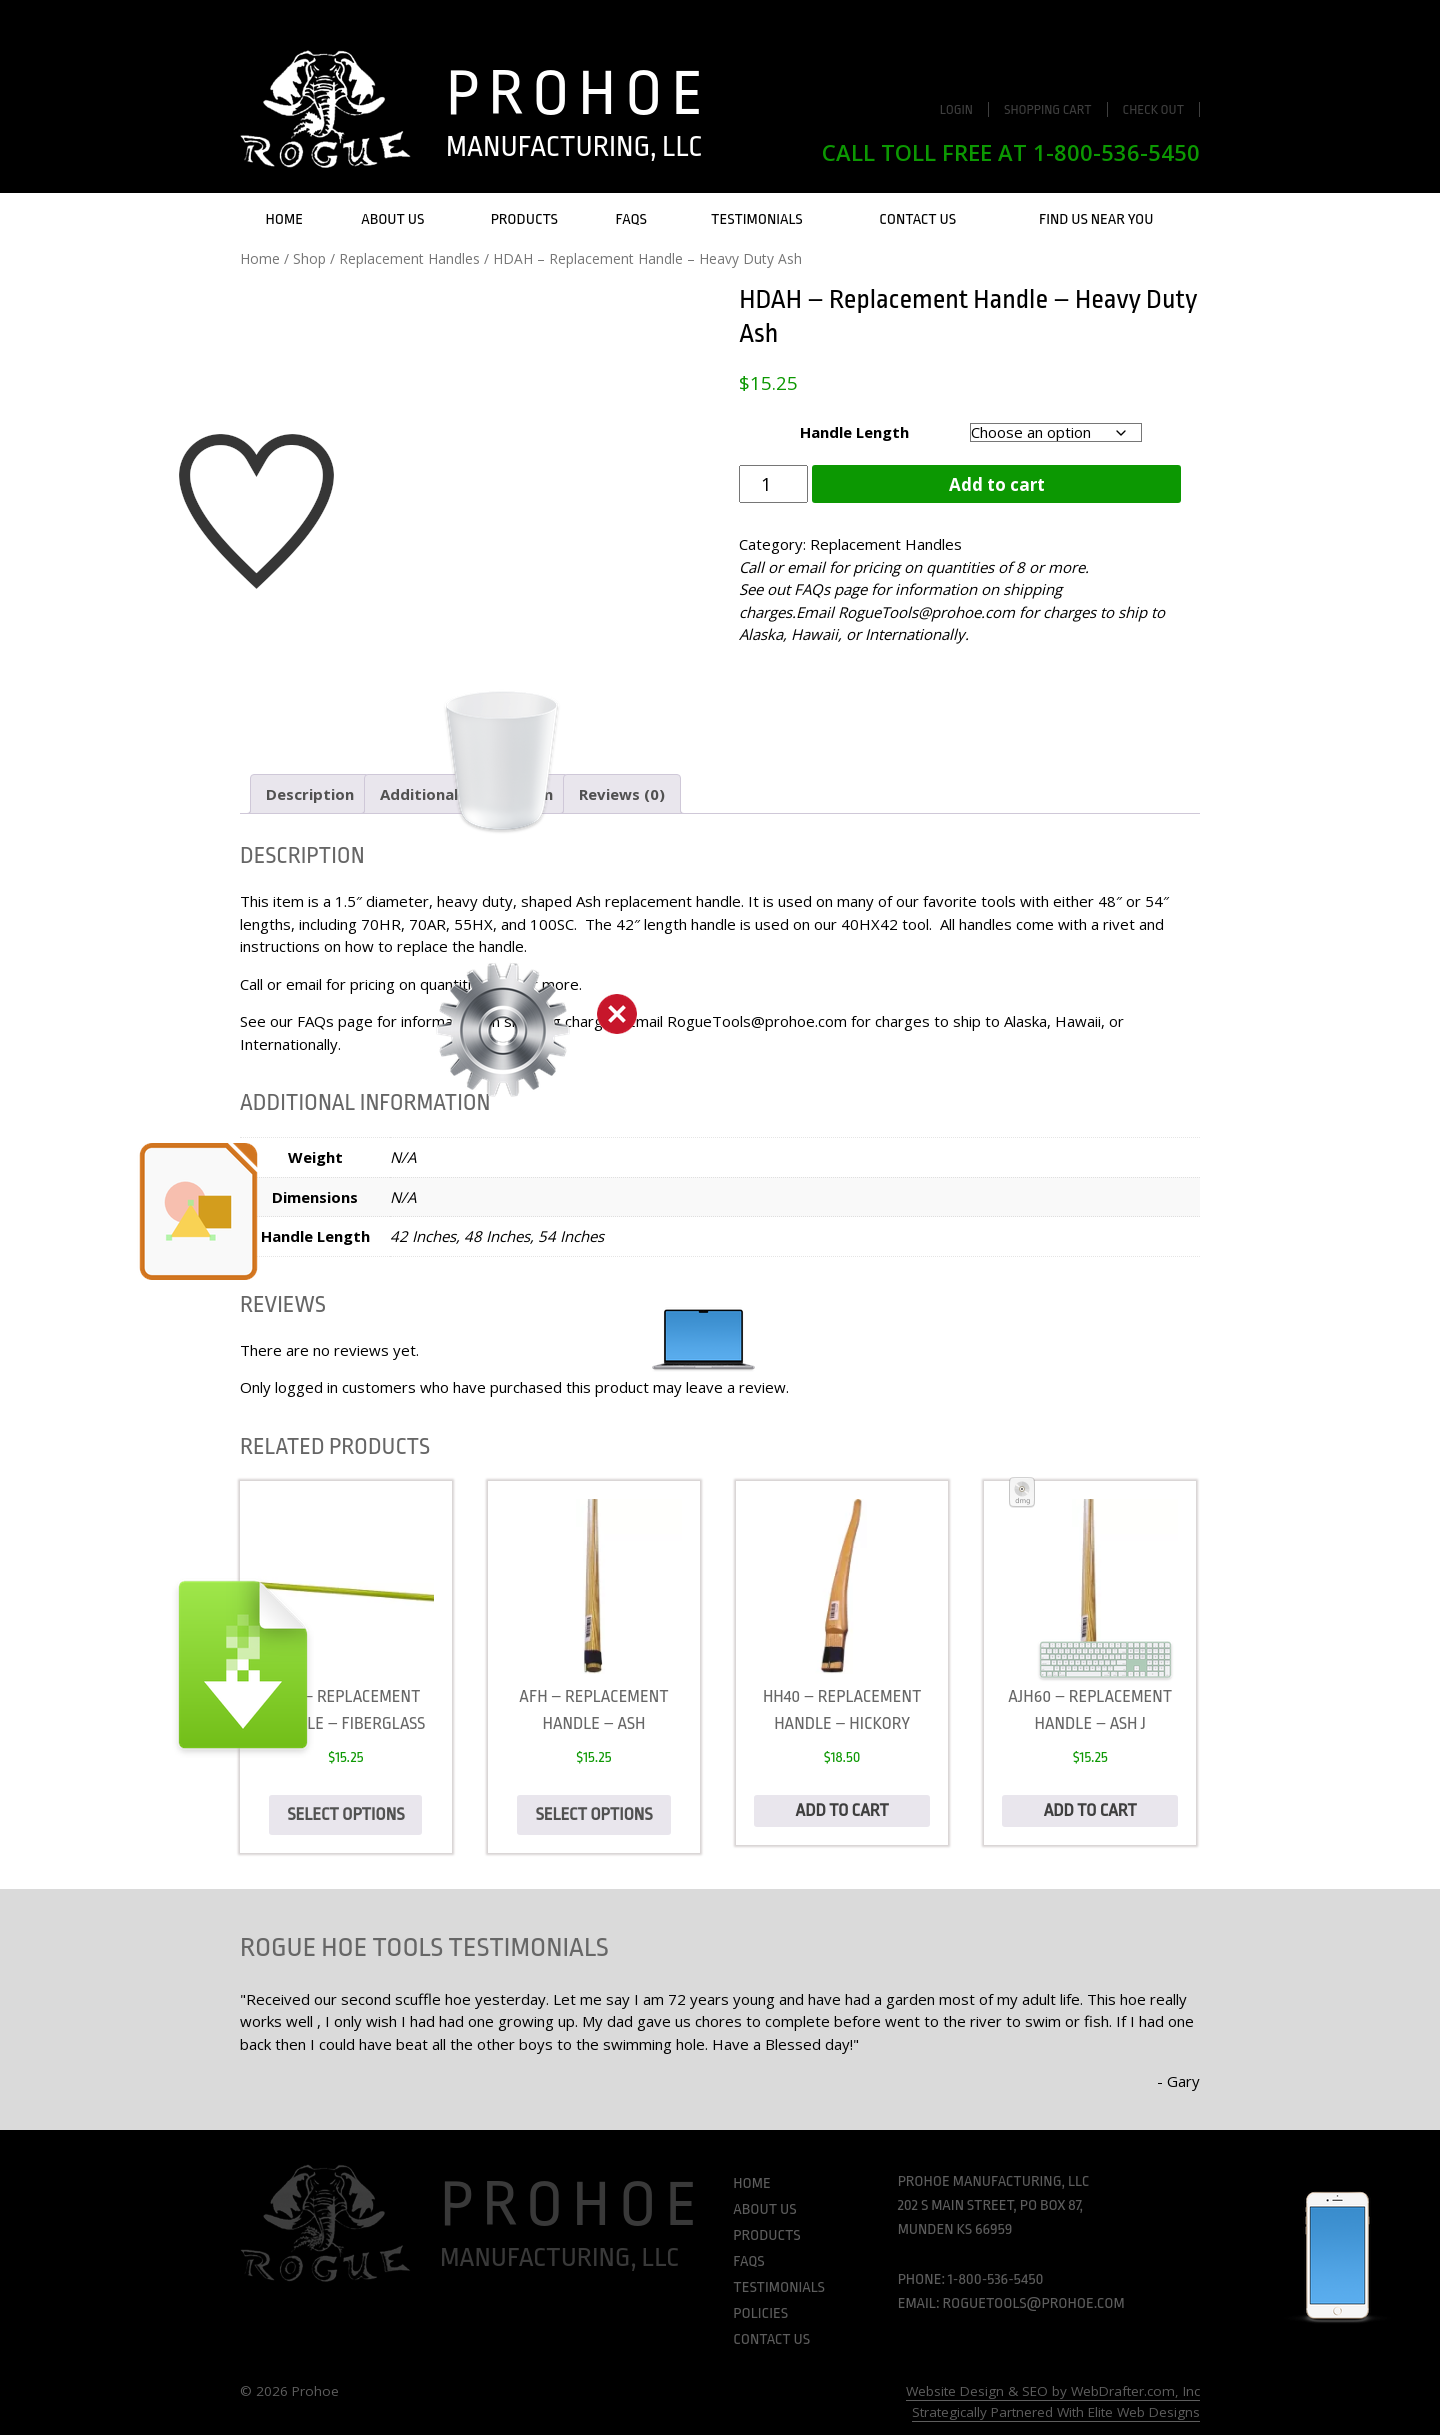  What do you see at coordinates (243, 1668) in the screenshot?
I see `file download in progress` at bounding box center [243, 1668].